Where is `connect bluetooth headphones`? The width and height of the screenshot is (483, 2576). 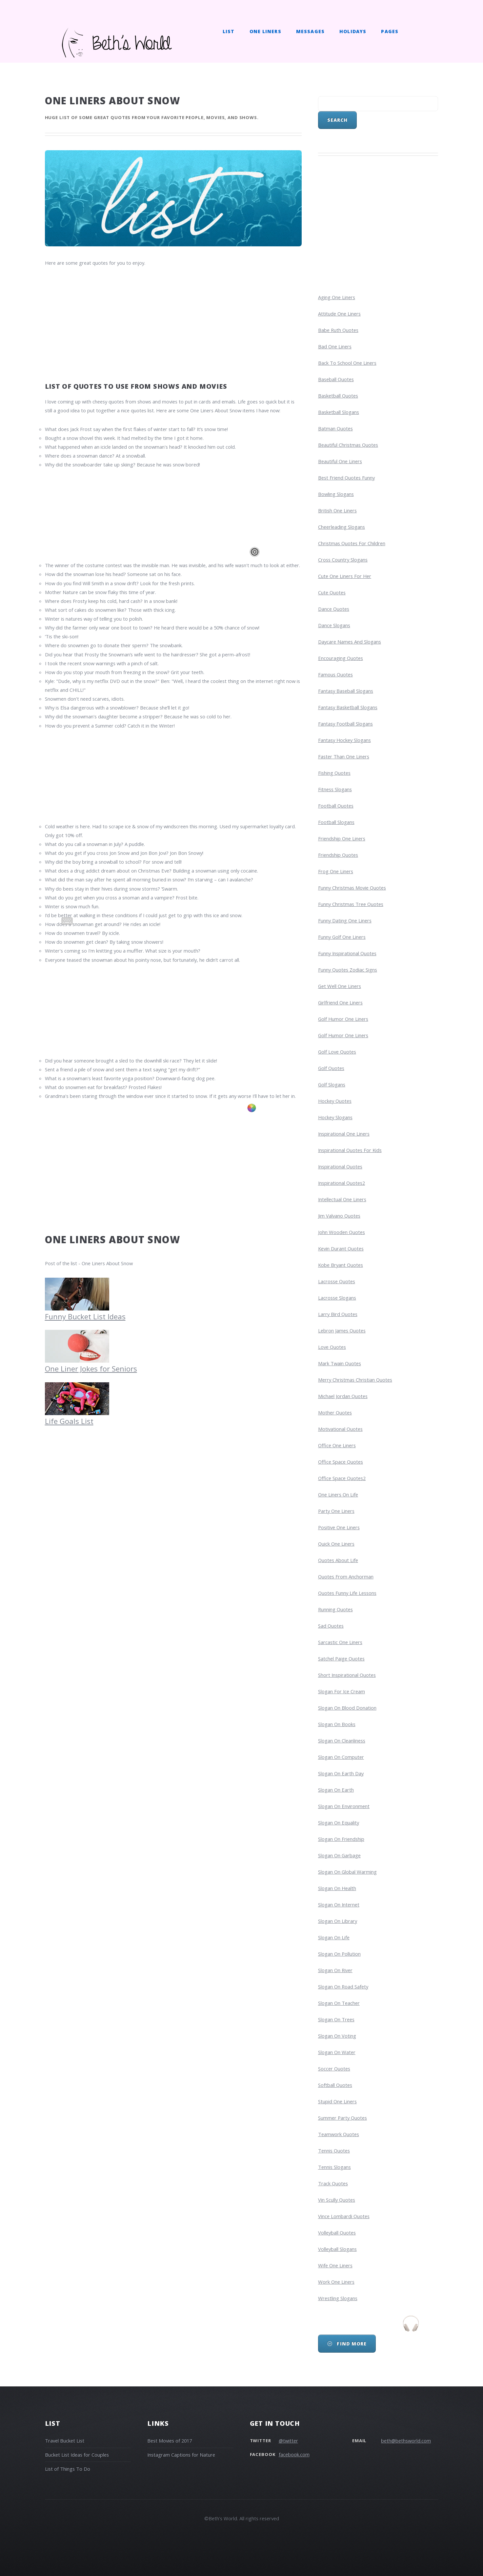 connect bluetooth headphones is located at coordinates (411, 2324).